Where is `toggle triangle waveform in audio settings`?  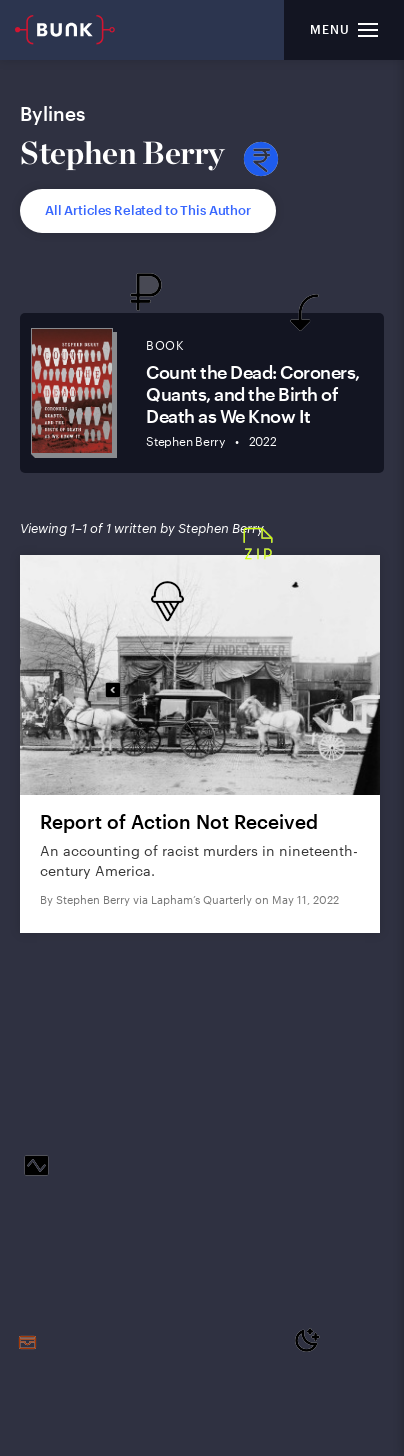 toggle triangle waveform in audio settings is located at coordinates (36, 1165).